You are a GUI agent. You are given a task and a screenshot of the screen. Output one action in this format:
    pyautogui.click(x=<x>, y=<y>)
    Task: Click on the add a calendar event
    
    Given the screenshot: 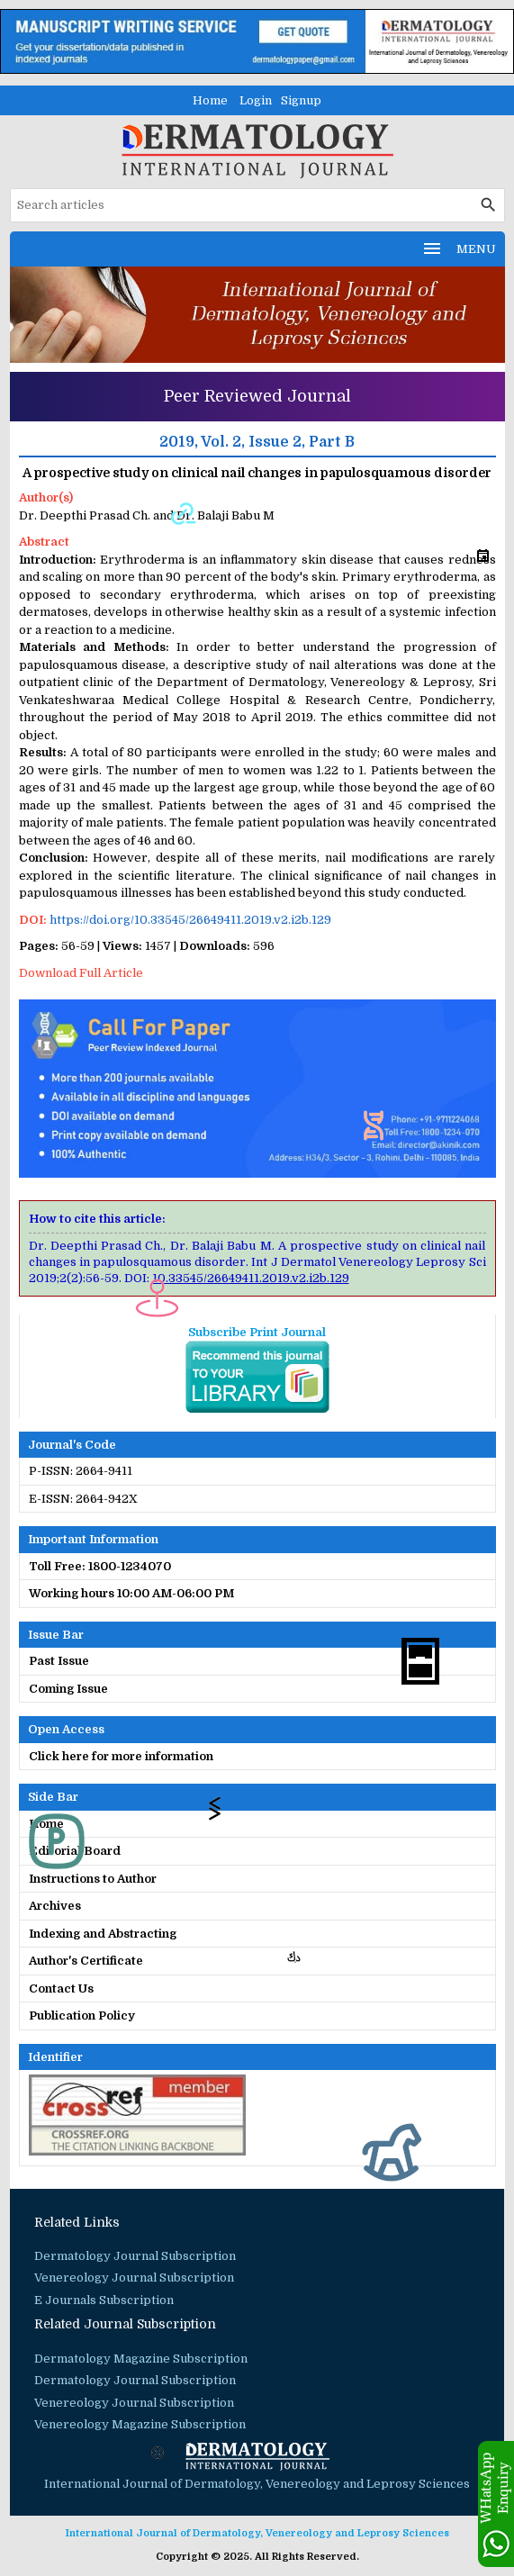 What is the action you would take?
    pyautogui.click(x=482, y=556)
    